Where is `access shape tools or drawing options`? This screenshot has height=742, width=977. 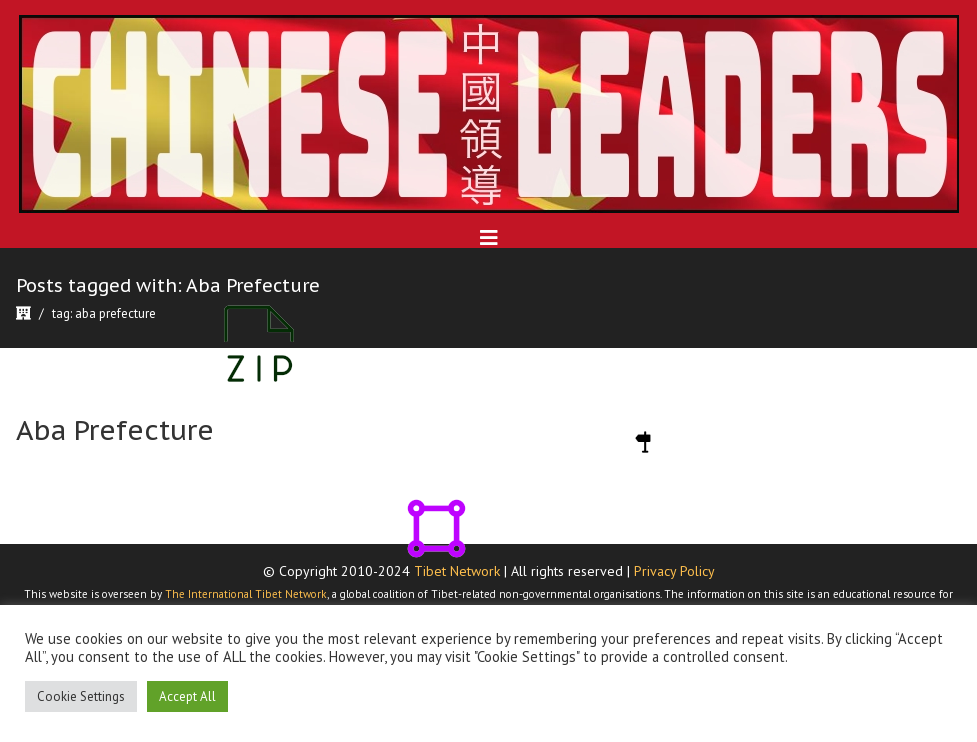 access shape tools or drawing options is located at coordinates (436, 528).